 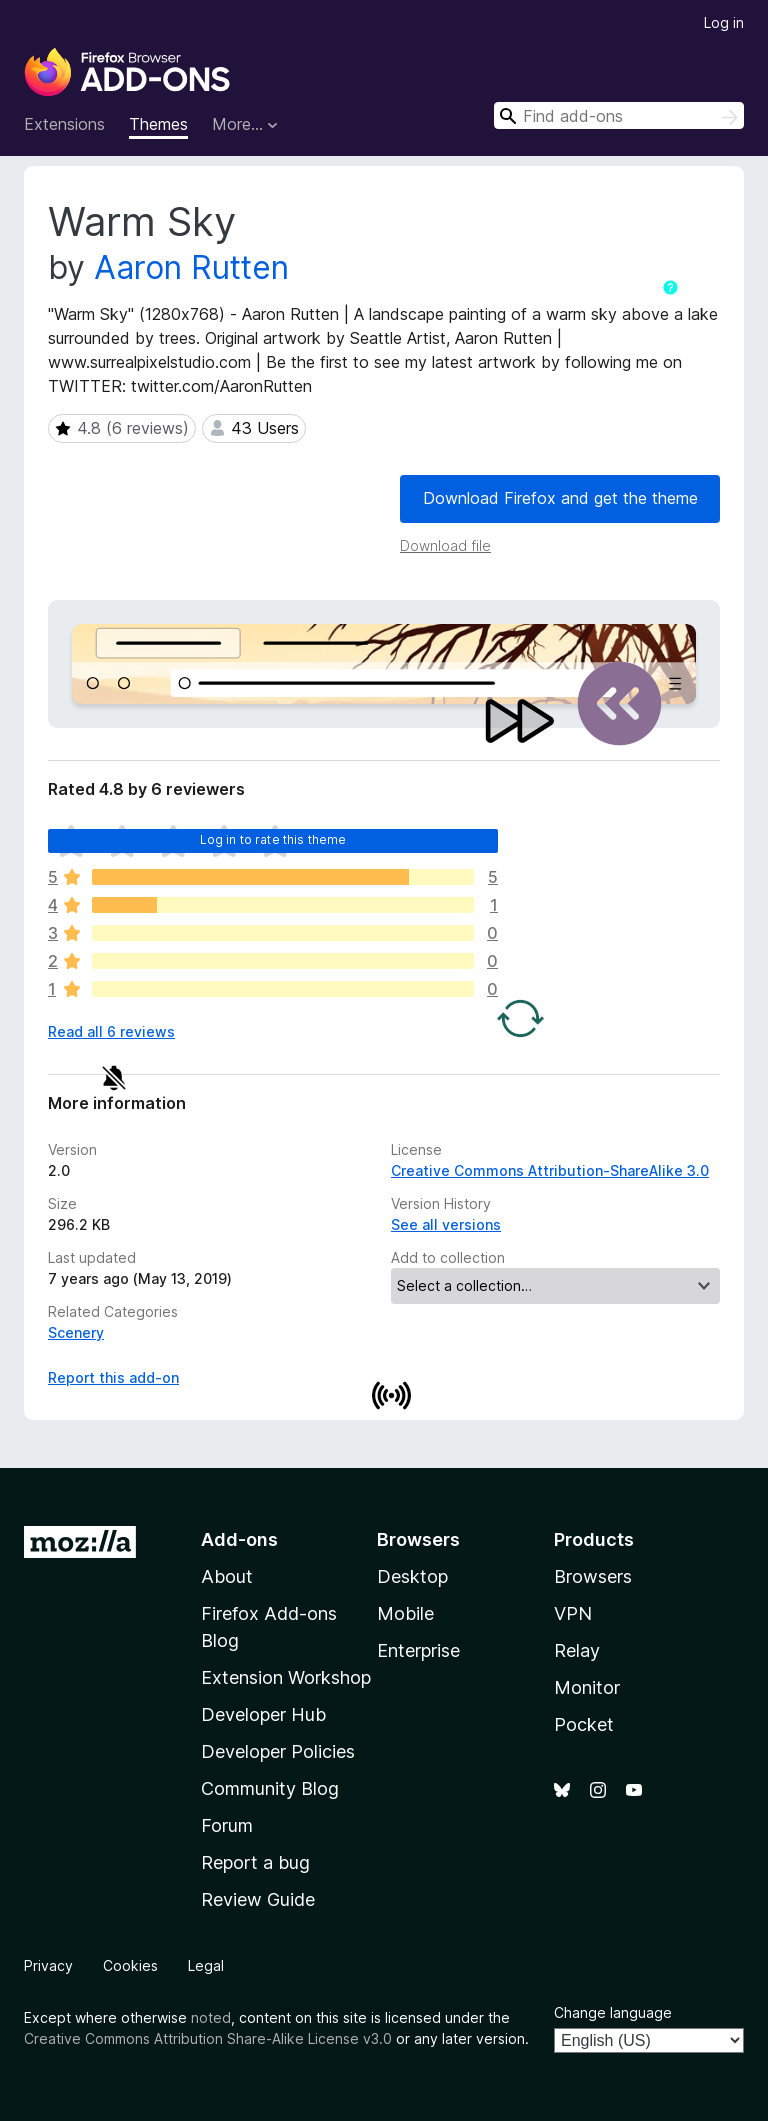 What do you see at coordinates (619, 703) in the screenshot?
I see `go back to the beginning` at bounding box center [619, 703].